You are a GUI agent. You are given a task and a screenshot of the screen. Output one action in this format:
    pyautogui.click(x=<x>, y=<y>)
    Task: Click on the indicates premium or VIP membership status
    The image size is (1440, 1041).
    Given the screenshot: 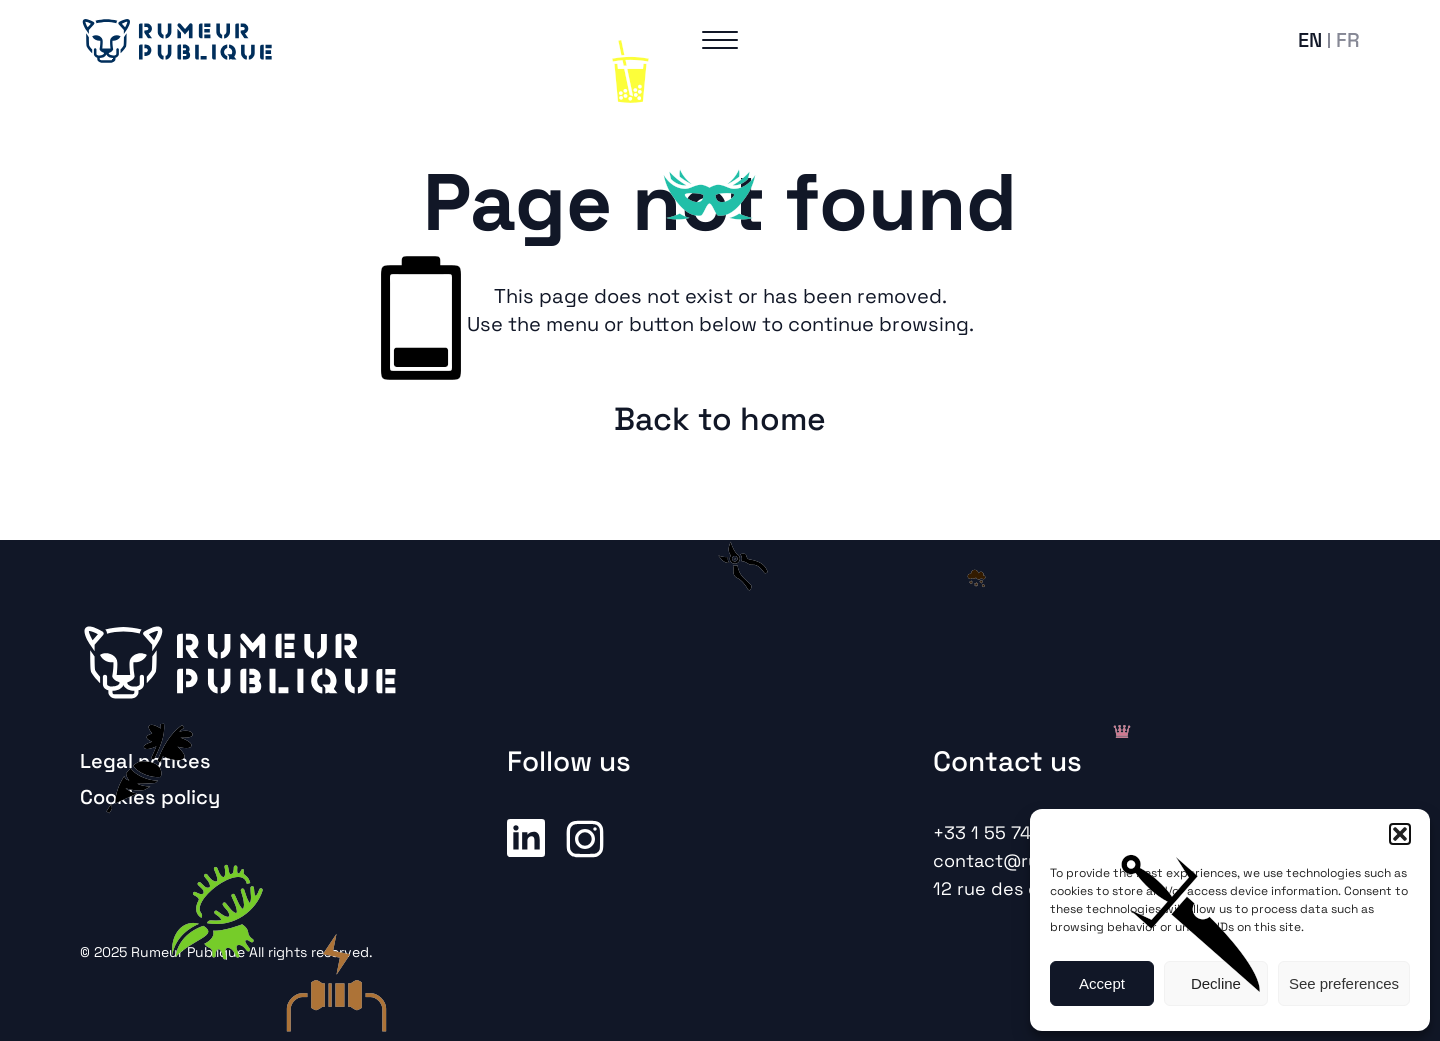 What is the action you would take?
    pyautogui.click(x=1122, y=732)
    